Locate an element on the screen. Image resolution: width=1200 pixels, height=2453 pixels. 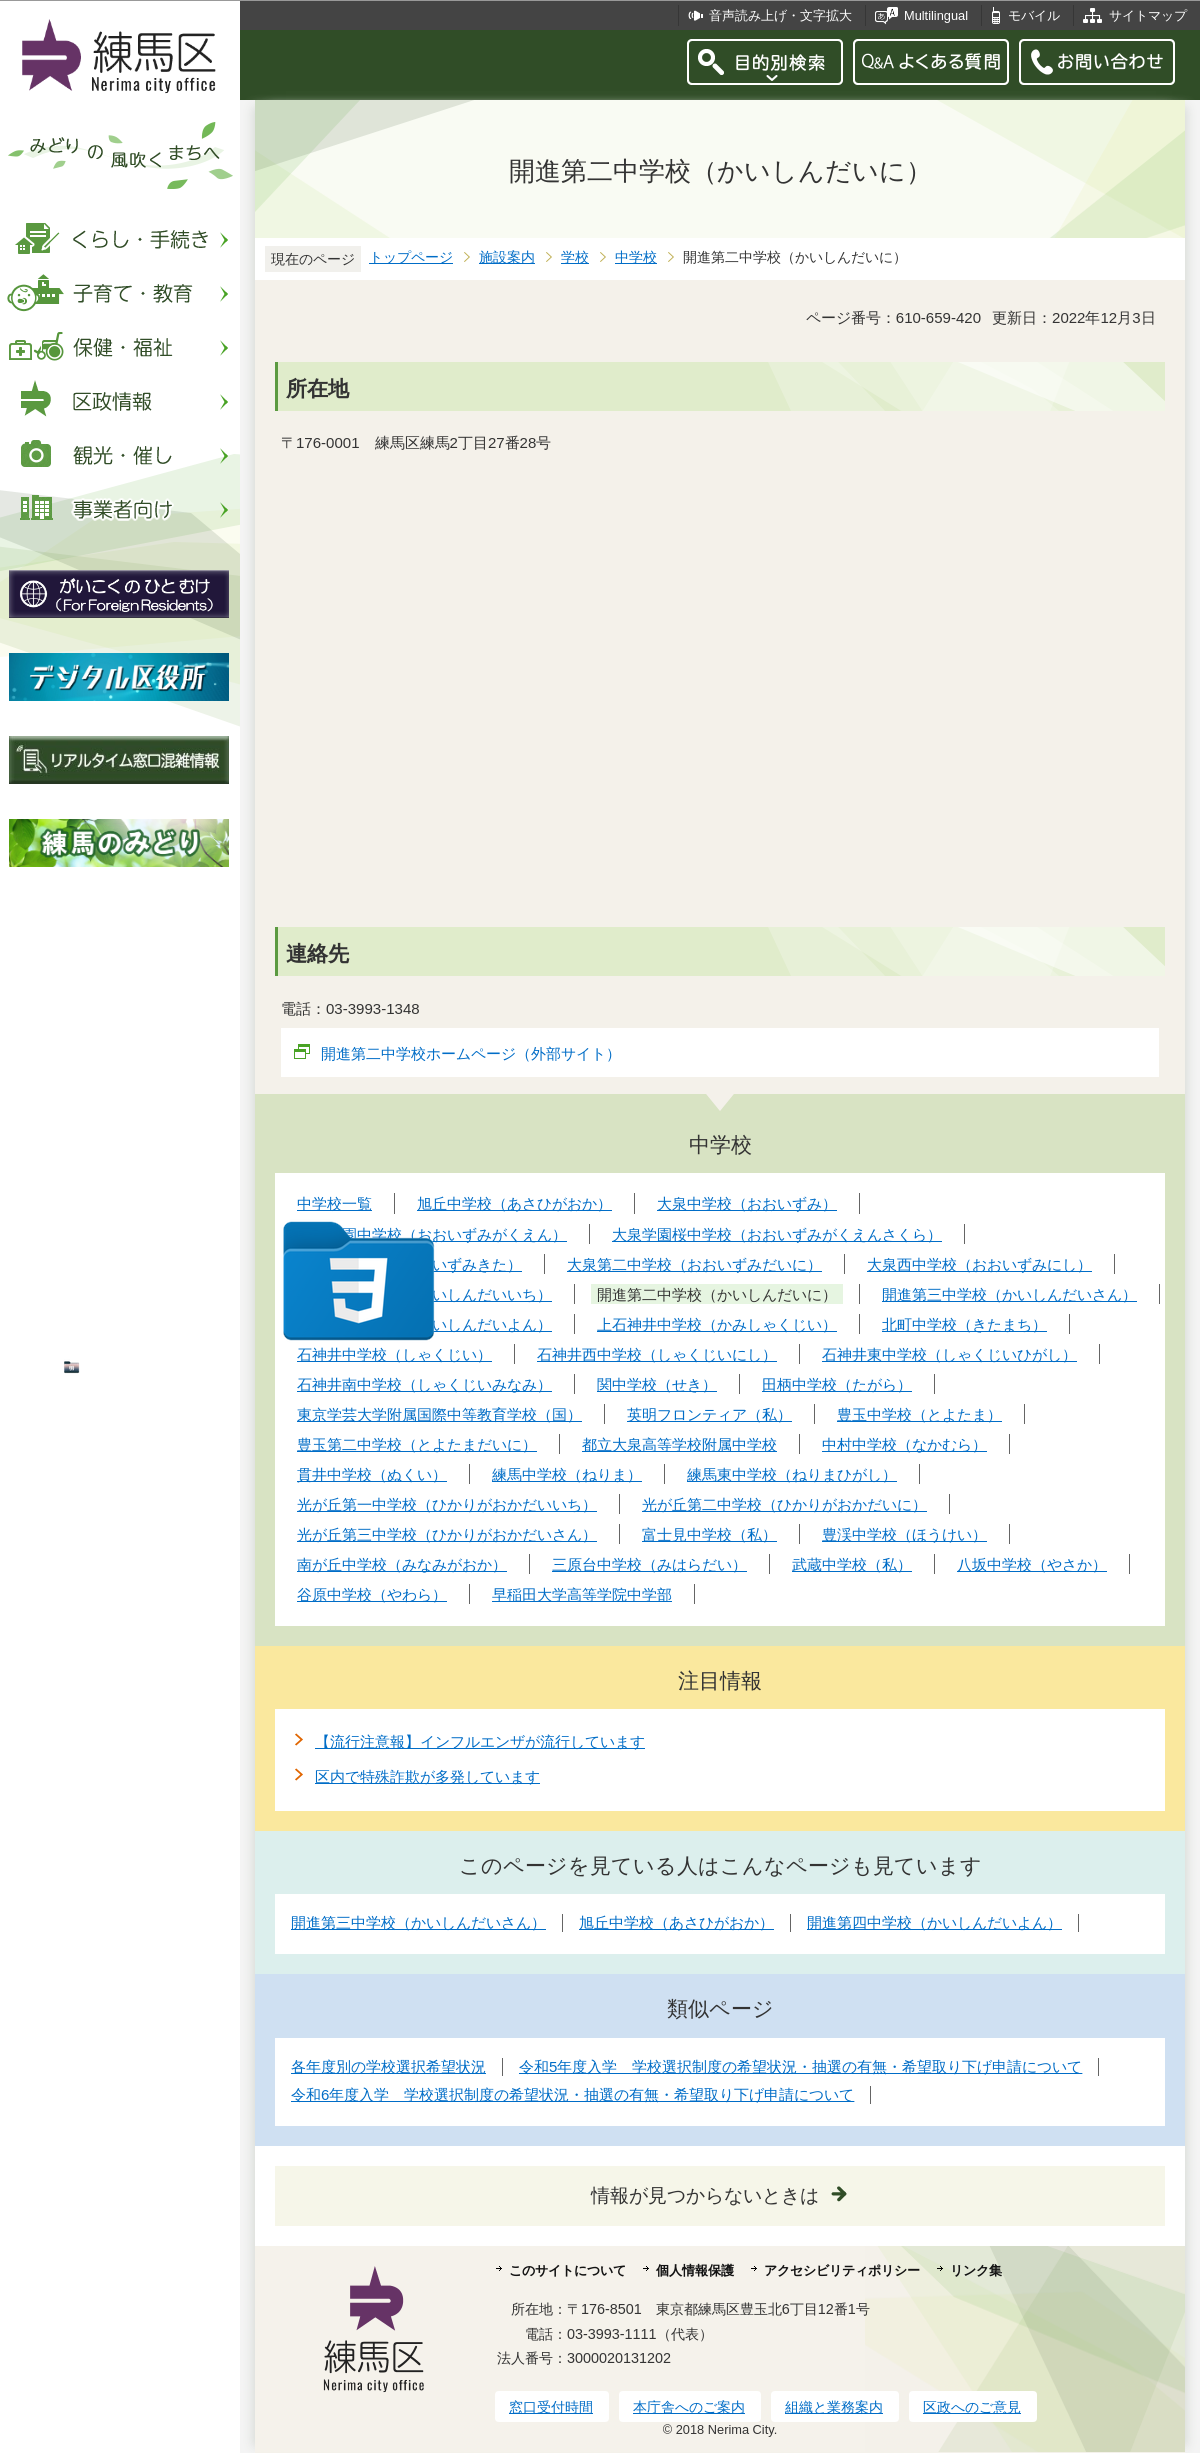
open CSS files folder is located at coordinates (358, 1285).